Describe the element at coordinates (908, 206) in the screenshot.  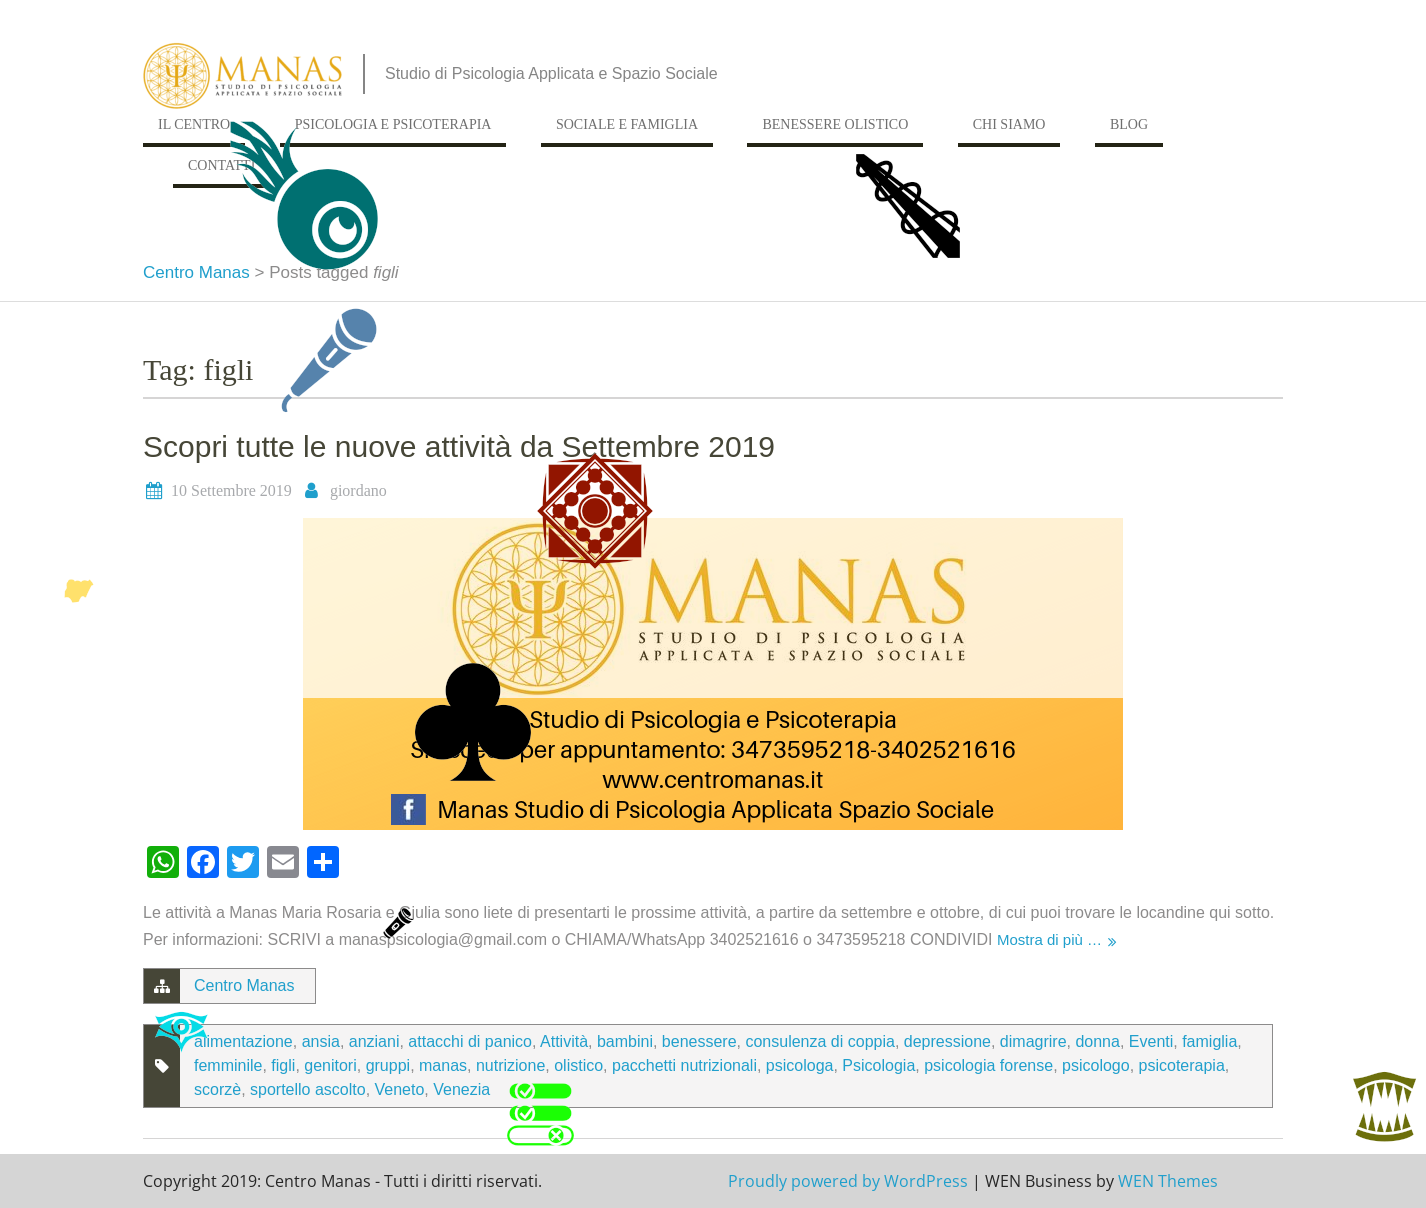
I see `activate wave or beam attack` at that location.